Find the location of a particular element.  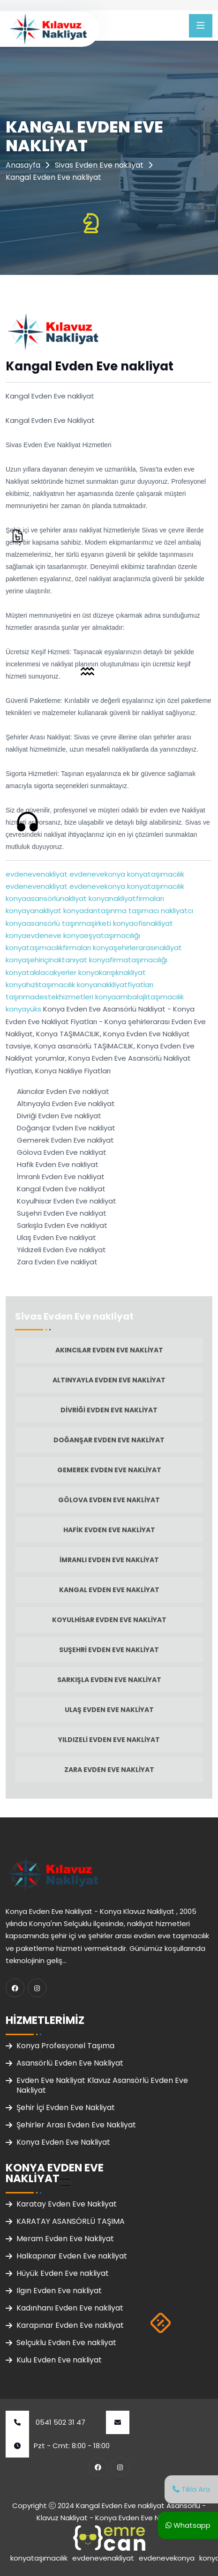

listen to audio or music is located at coordinates (27, 822).